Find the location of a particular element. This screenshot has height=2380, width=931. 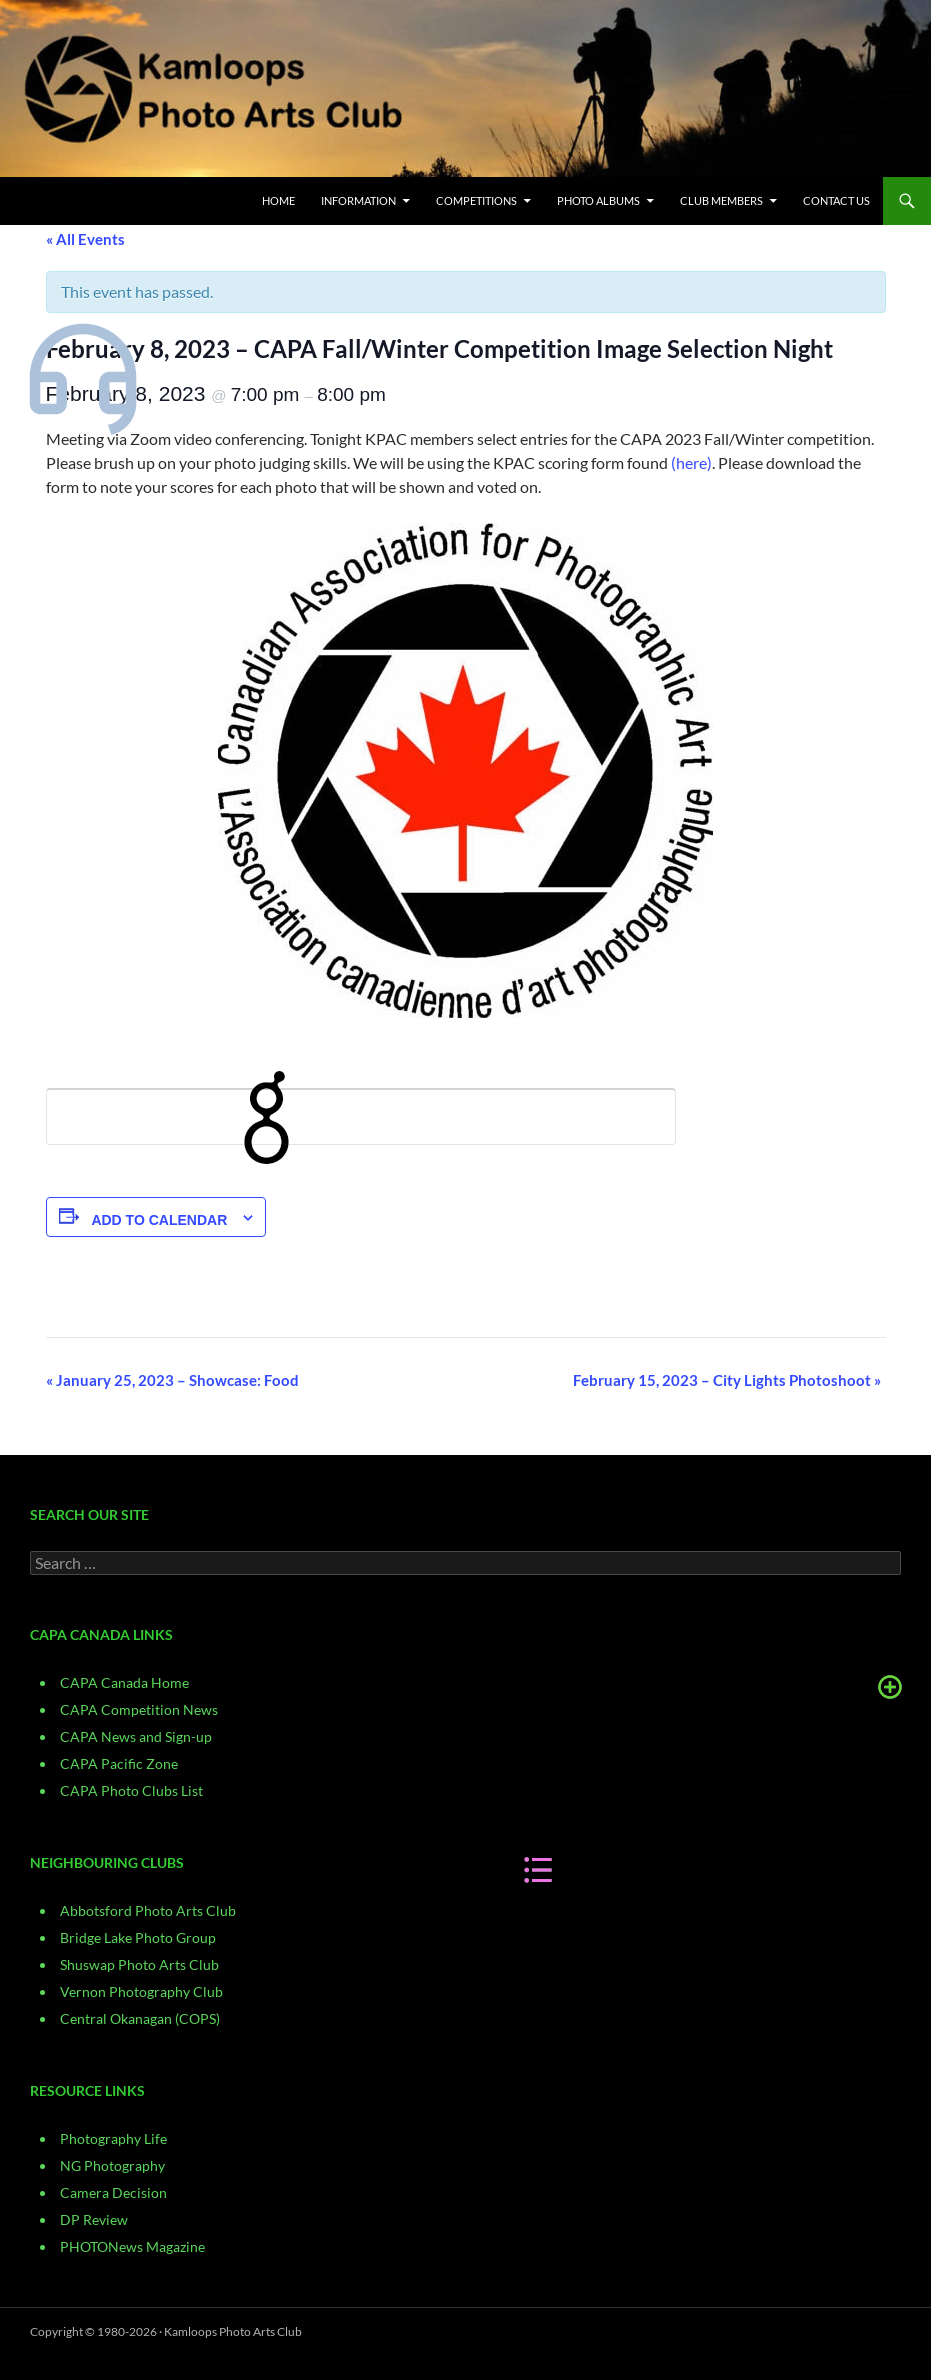

add a new item is located at coordinates (890, 1687).